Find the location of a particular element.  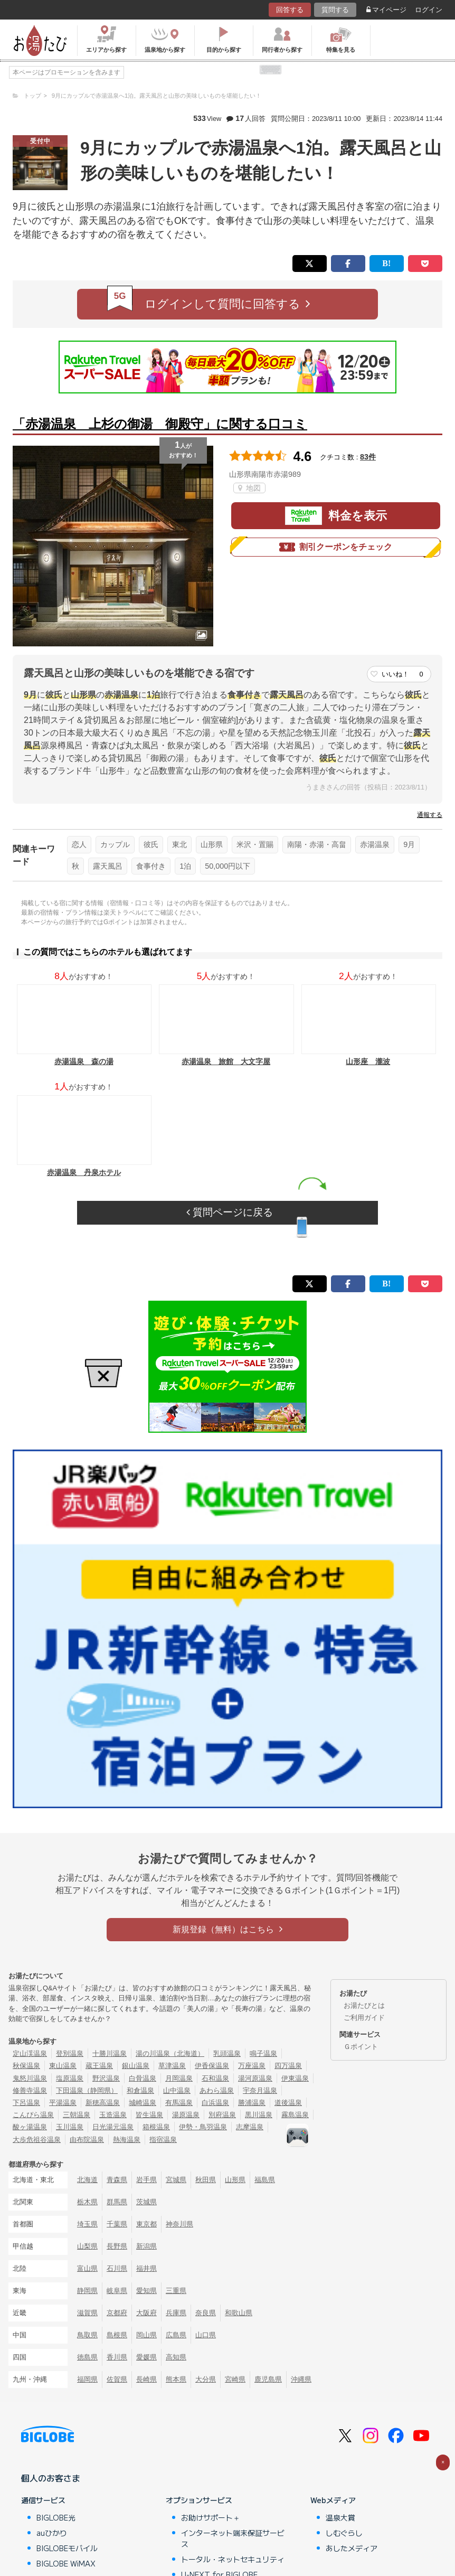

game controller input device settings is located at coordinates (297, 2135).